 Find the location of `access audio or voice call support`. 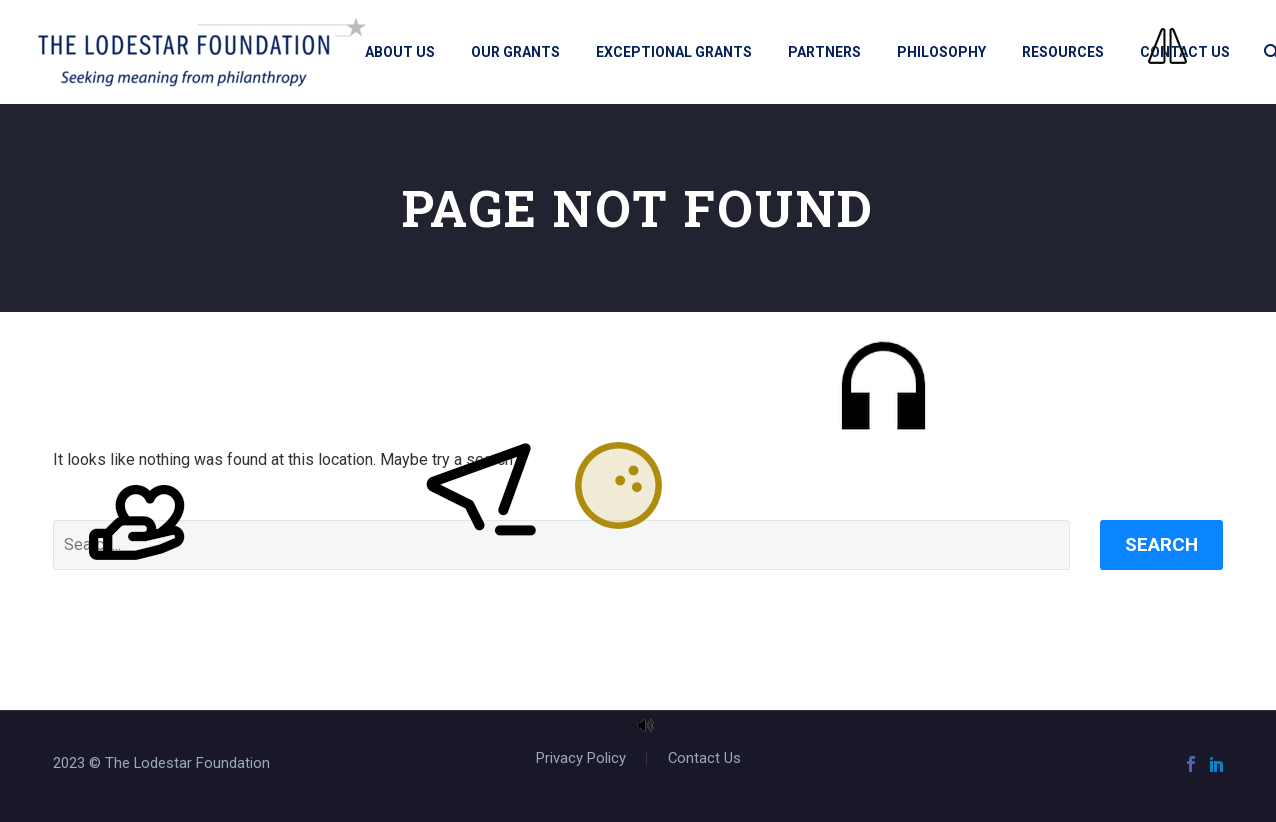

access audio or voice call support is located at coordinates (883, 392).